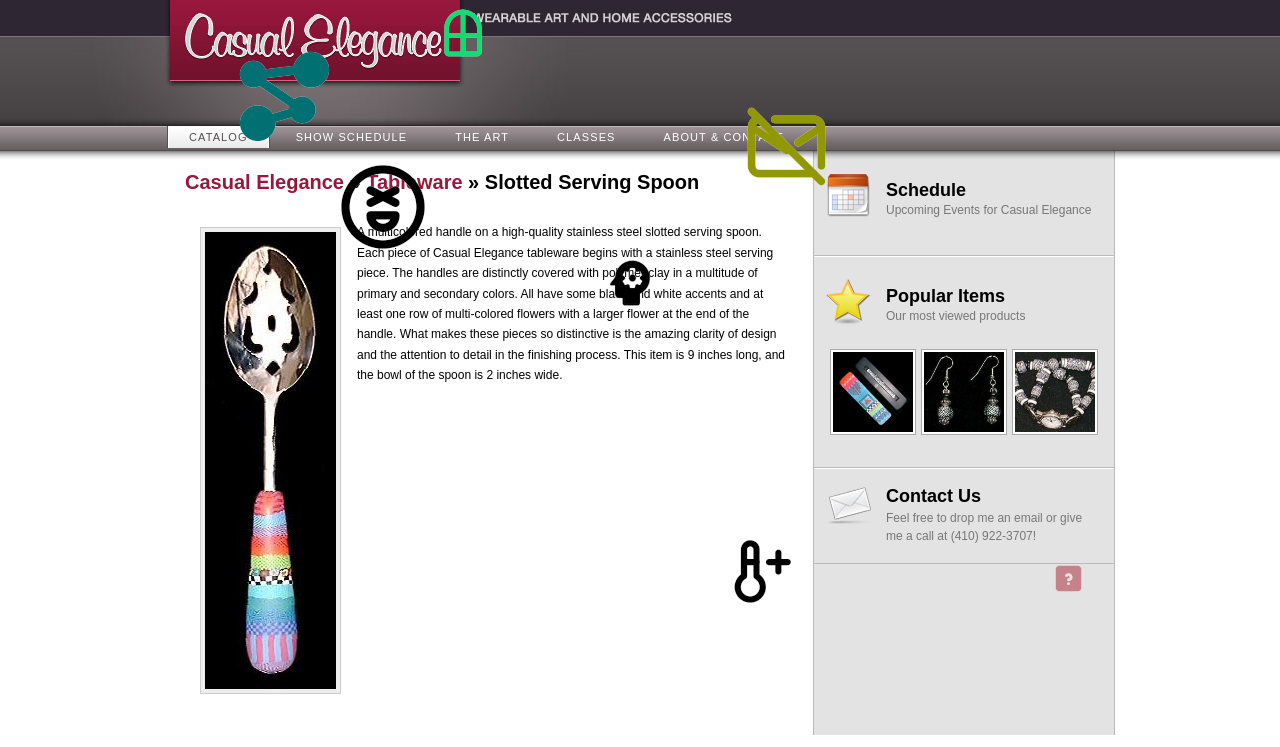  I want to click on open a new window, so click(463, 33).